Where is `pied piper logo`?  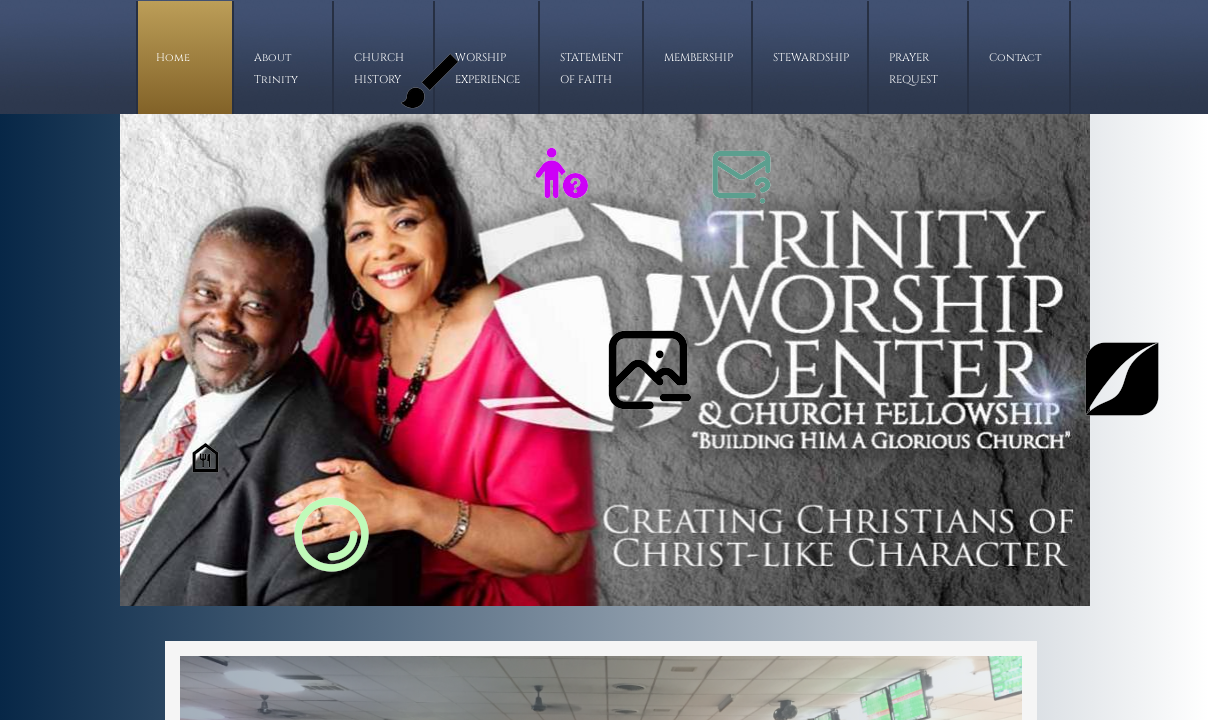 pied piper logo is located at coordinates (1122, 379).